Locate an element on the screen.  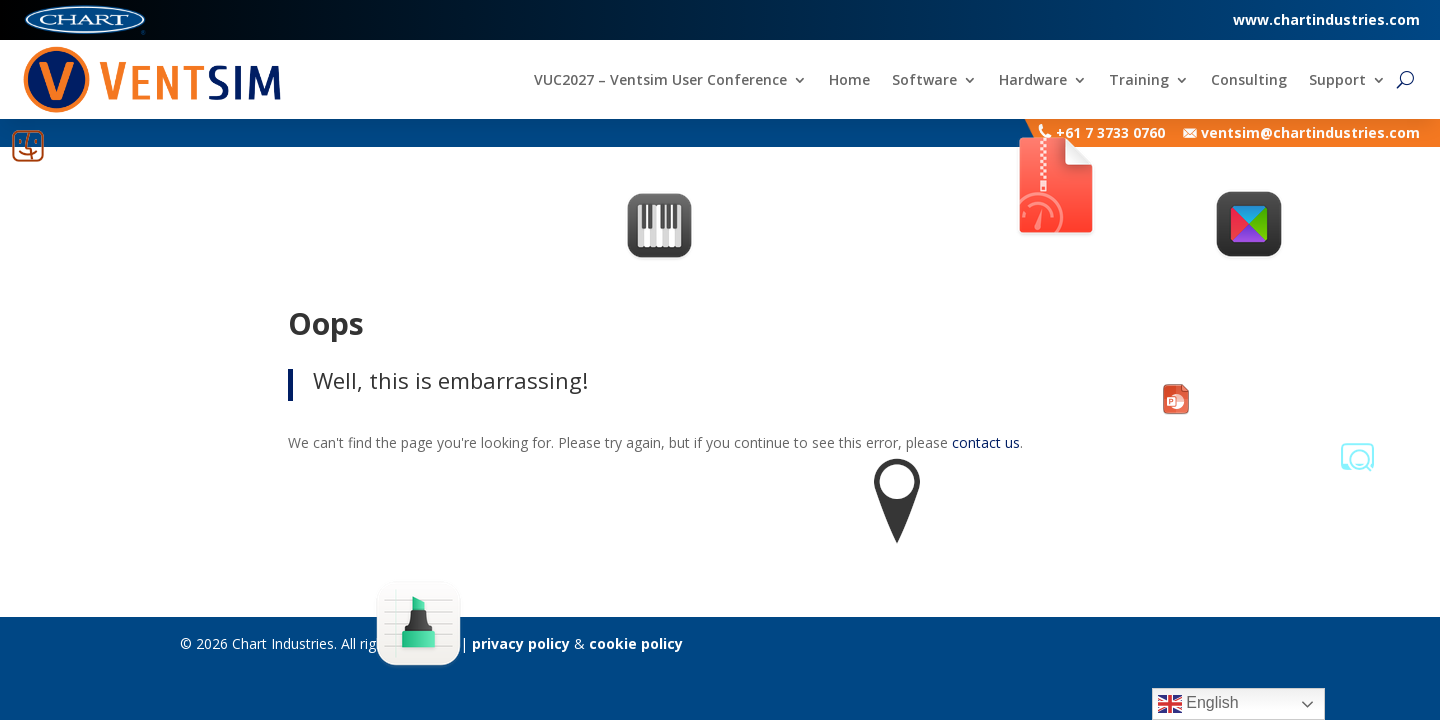
open virtual midi piano keyboard app is located at coordinates (659, 225).